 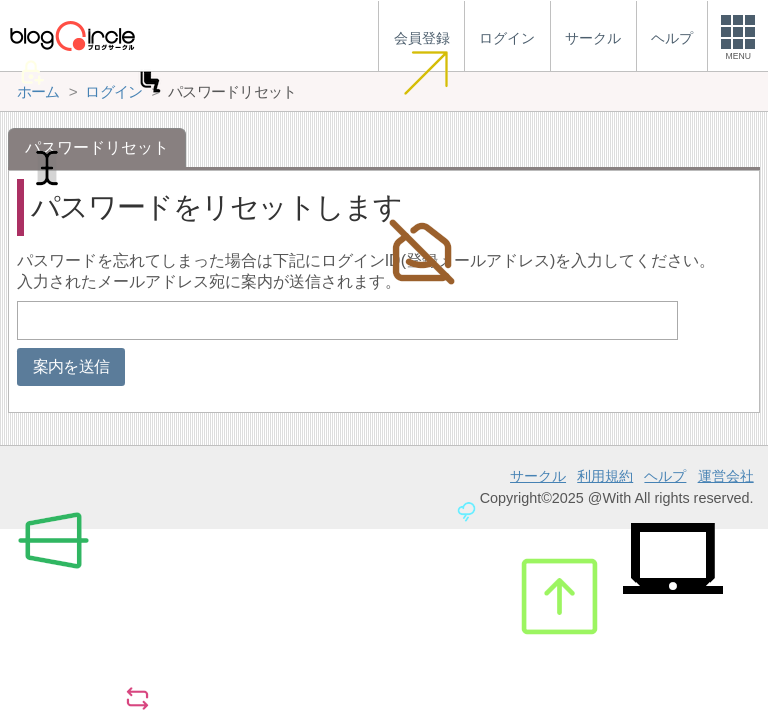 What do you see at coordinates (53, 540) in the screenshot?
I see `adjust perspective or viewing angle` at bounding box center [53, 540].